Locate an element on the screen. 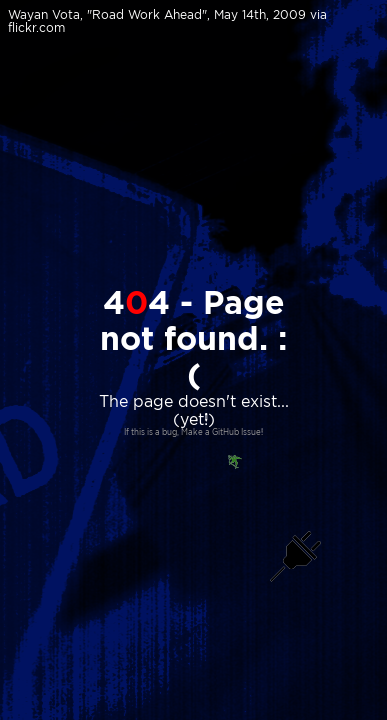  connect to a power source is located at coordinates (295, 556).